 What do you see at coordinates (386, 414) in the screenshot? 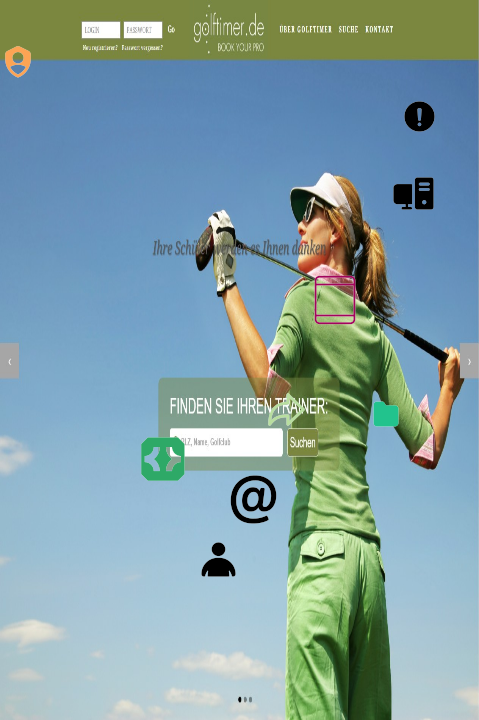
I see `open folder to view files` at bounding box center [386, 414].